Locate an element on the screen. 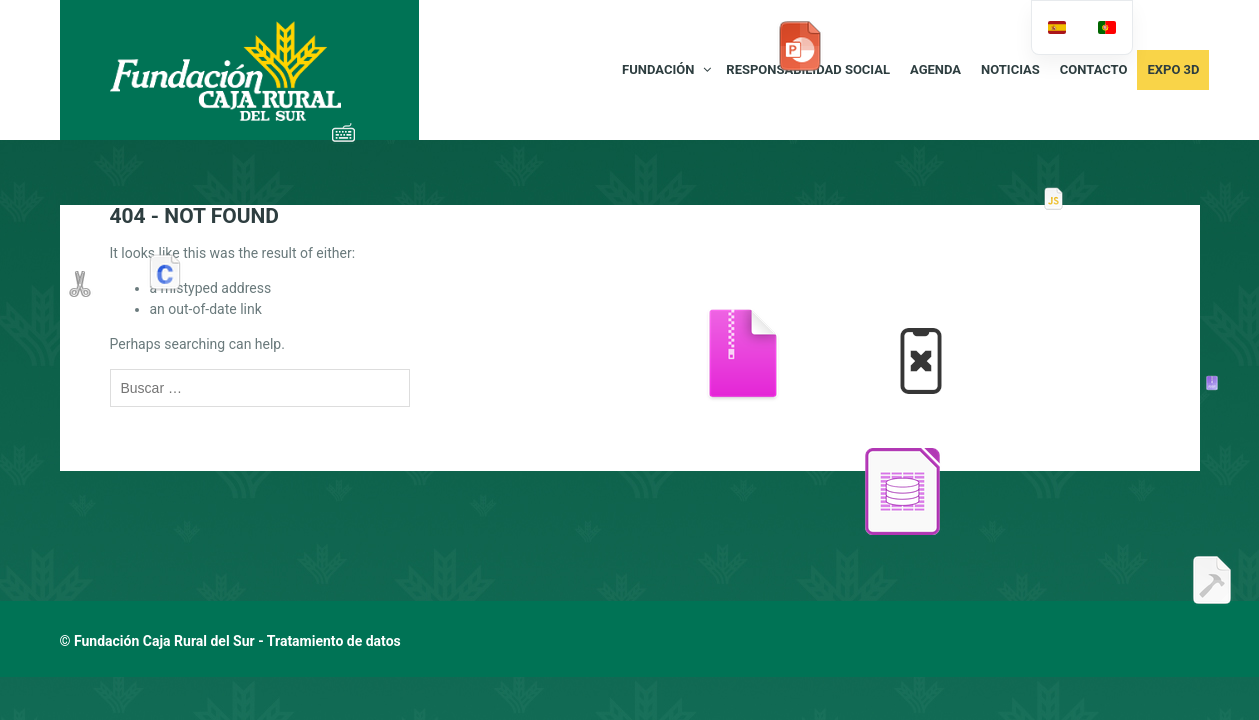 The image size is (1259, 720). open a compressed RAR archive file is located at coordinates (743, 355).